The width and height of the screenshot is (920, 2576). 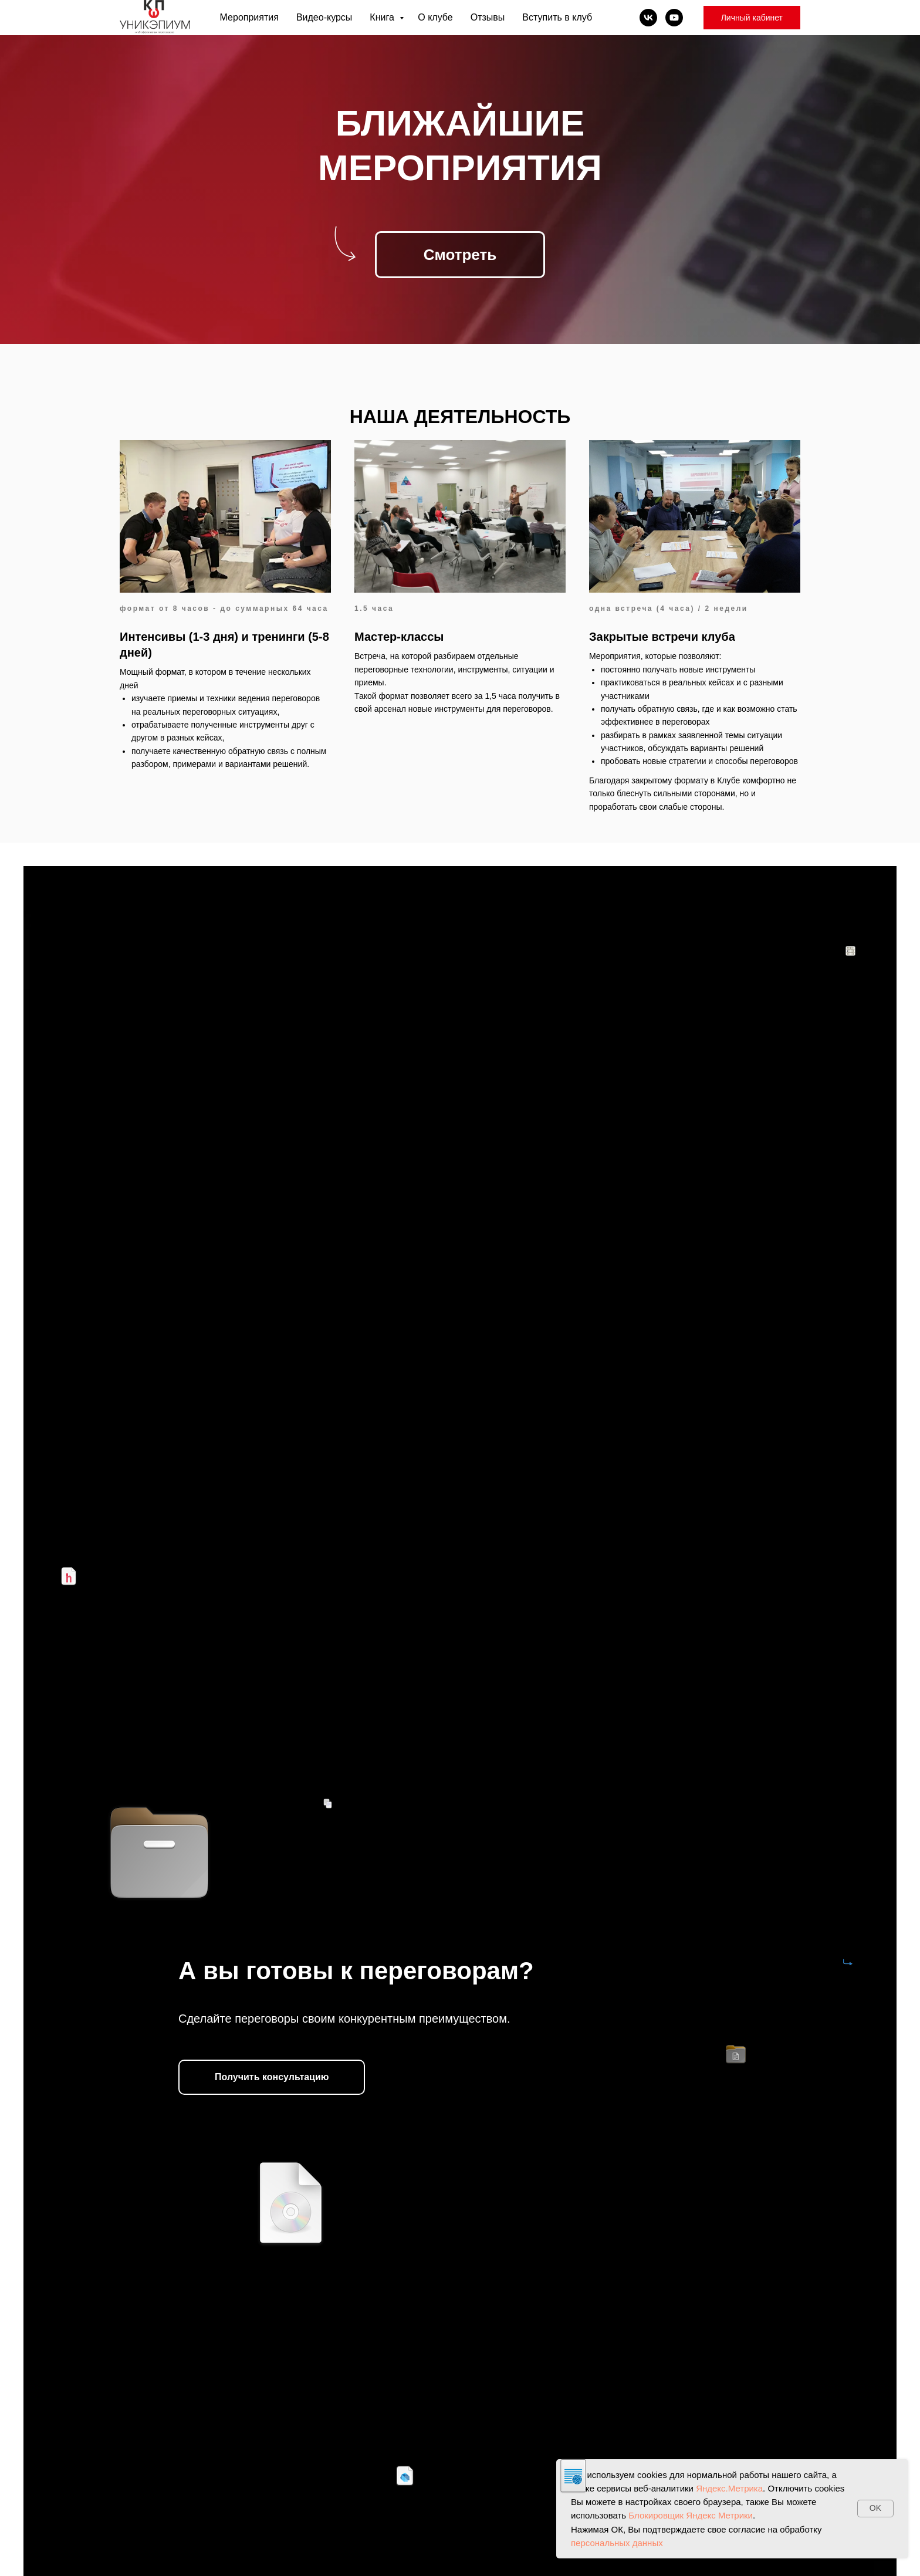 I want to click on open file manager application, so click(x=159, y=1852).